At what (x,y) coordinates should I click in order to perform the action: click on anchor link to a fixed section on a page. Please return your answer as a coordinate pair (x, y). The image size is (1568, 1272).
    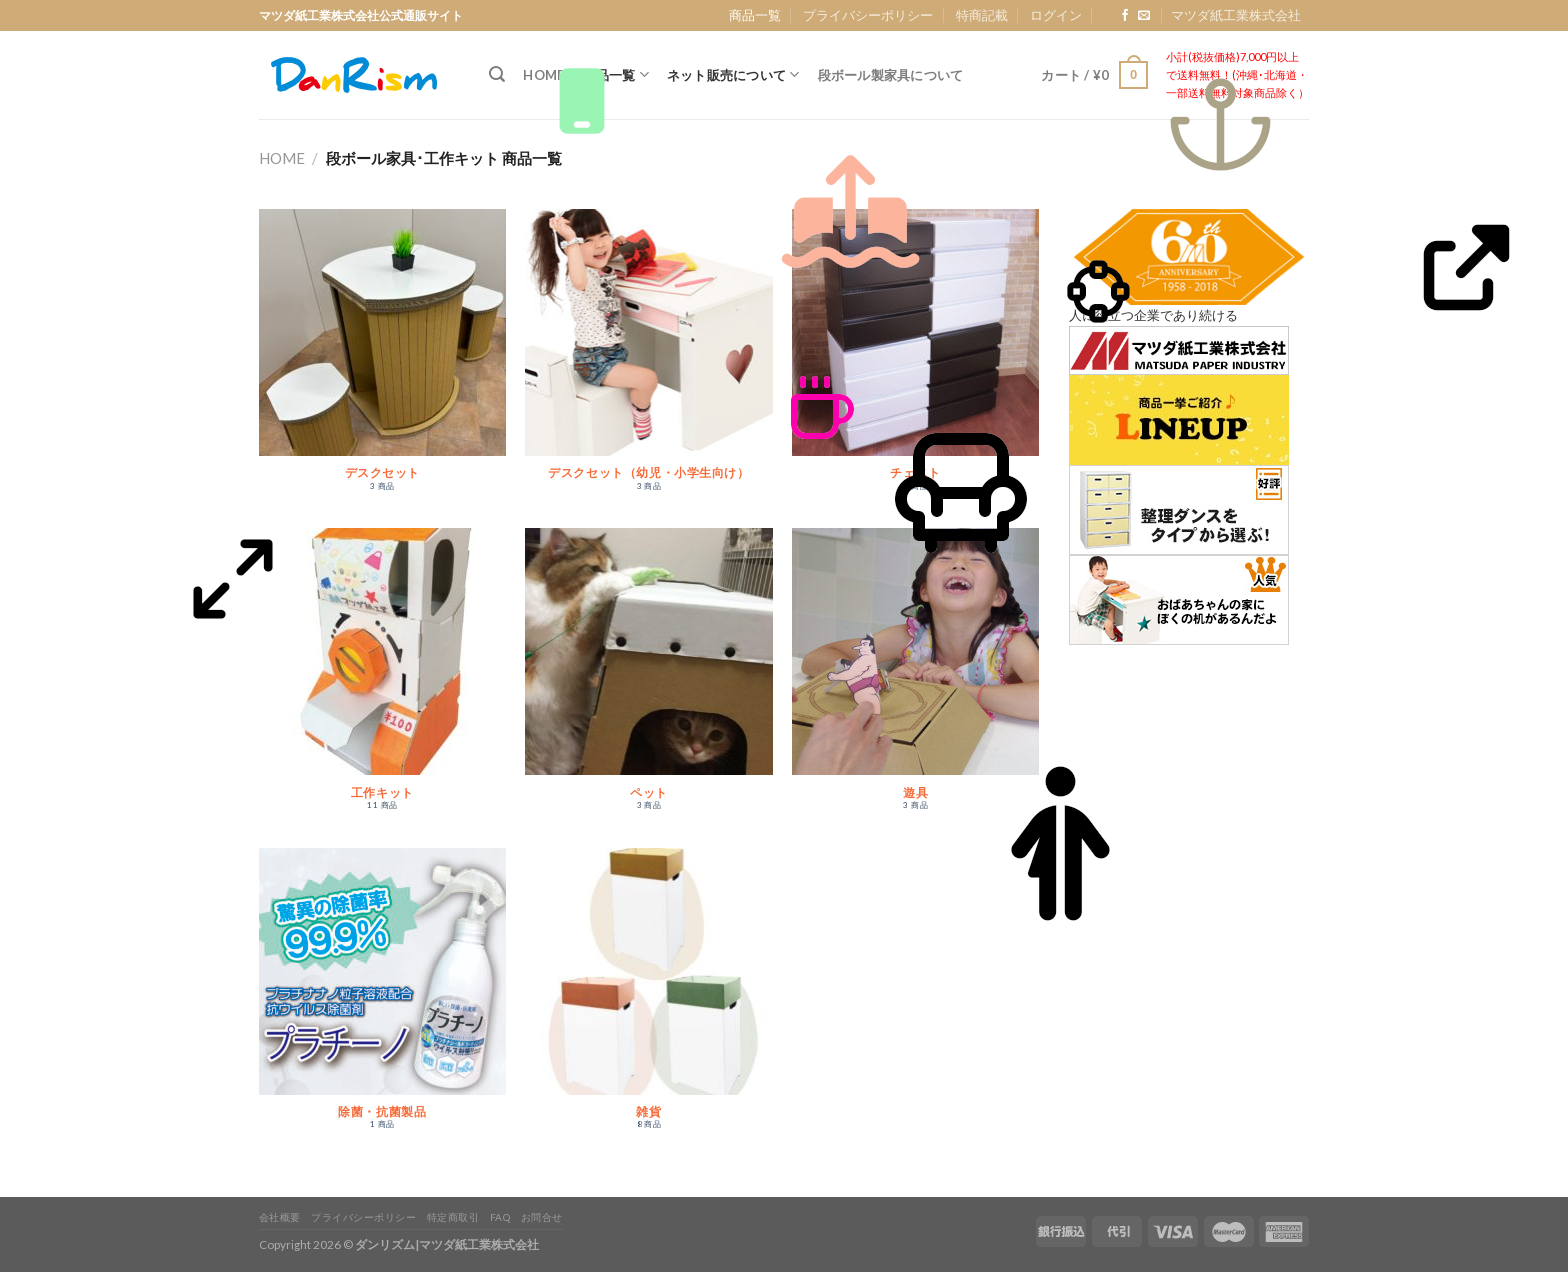
    Looking at the image, I should click on (1220, 124).